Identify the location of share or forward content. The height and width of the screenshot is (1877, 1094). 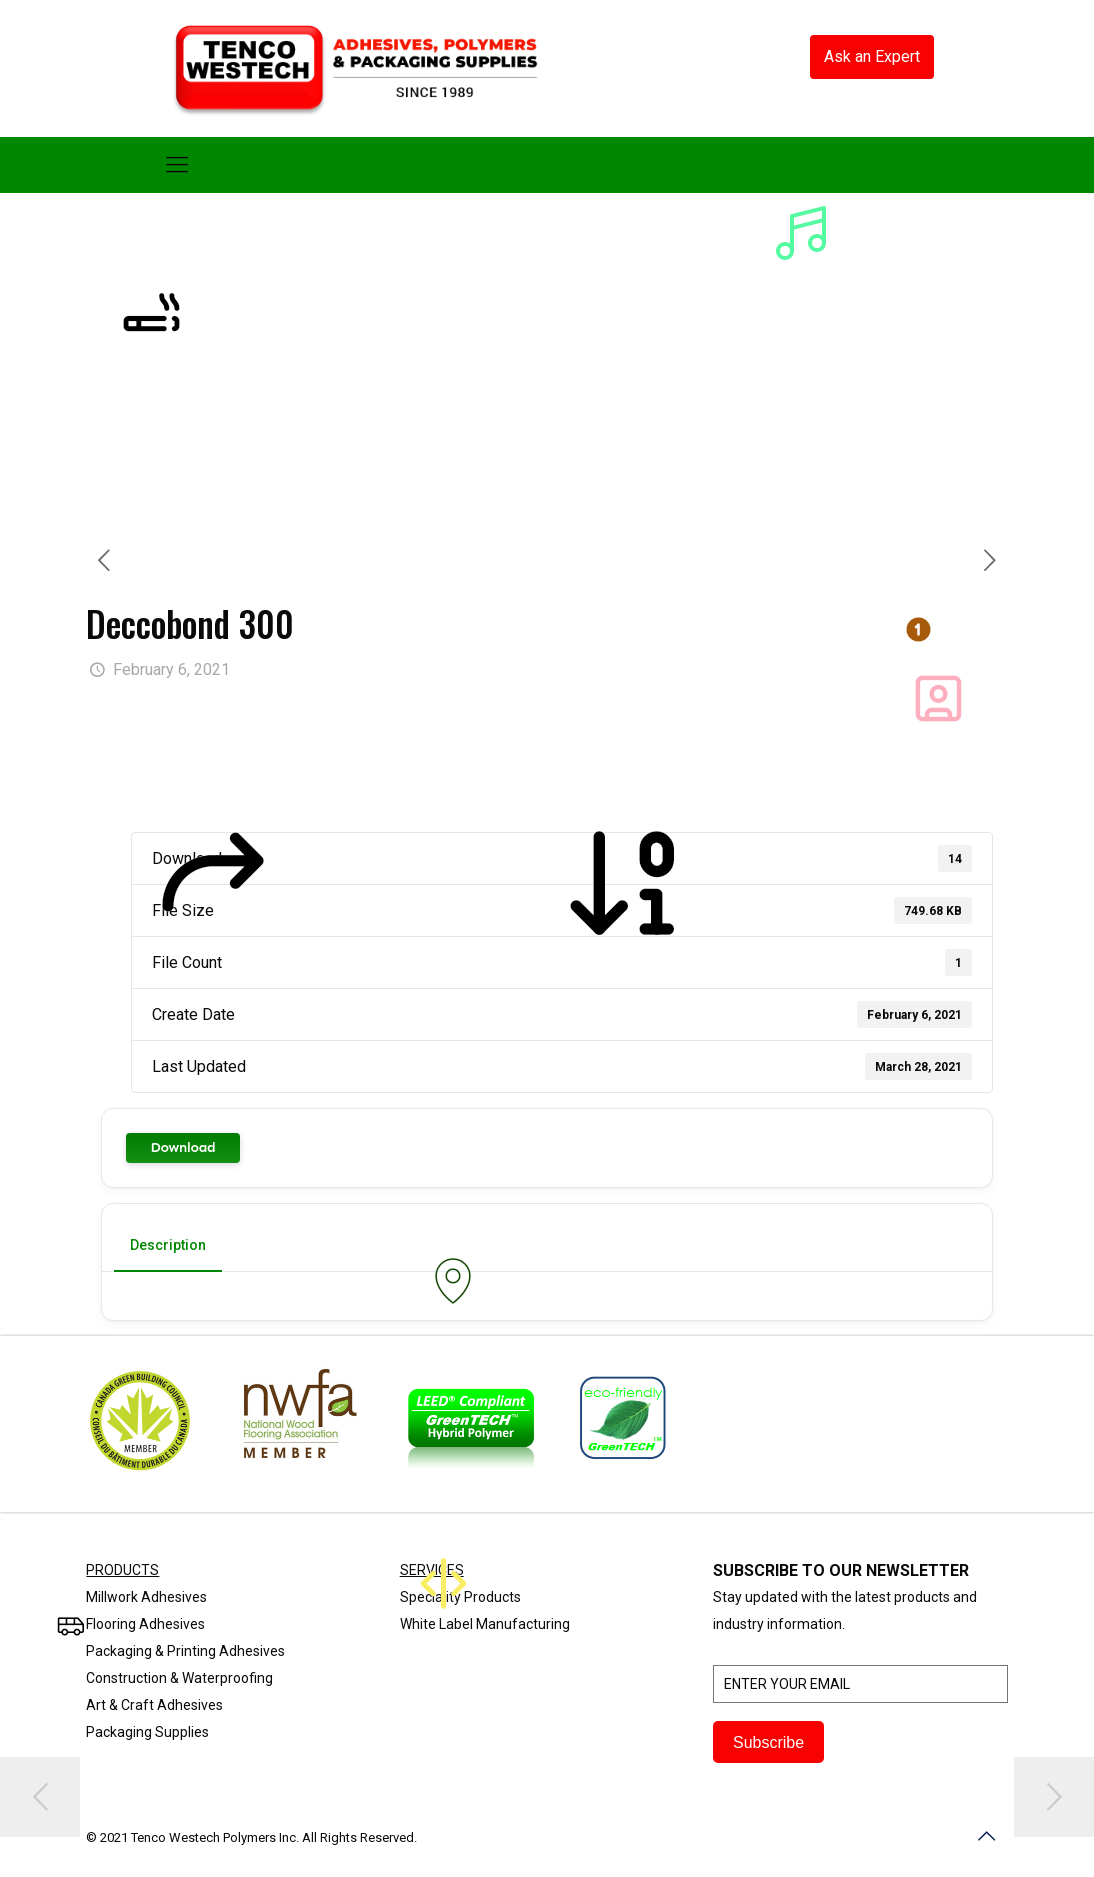
(213, 872).